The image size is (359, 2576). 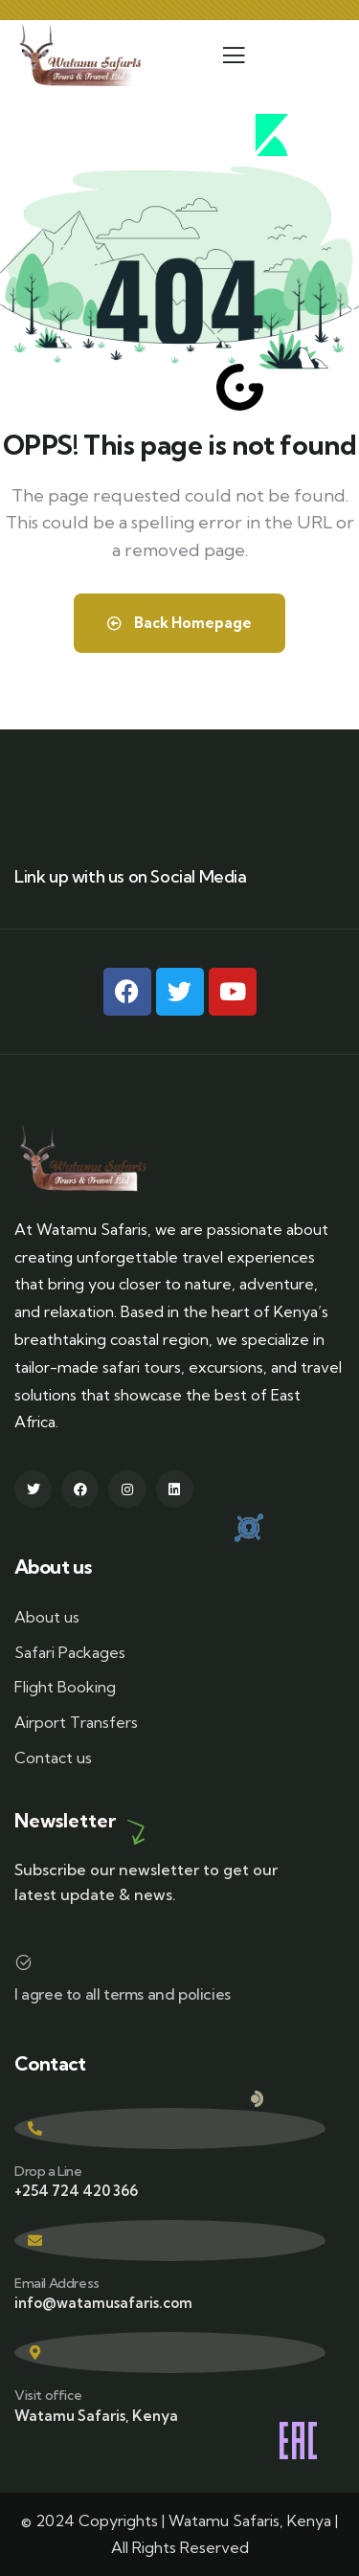 What do you see at coordinates (272, 135) in the screenshot?
I see `open kibana dashboard` at bounding box center [272, 135].